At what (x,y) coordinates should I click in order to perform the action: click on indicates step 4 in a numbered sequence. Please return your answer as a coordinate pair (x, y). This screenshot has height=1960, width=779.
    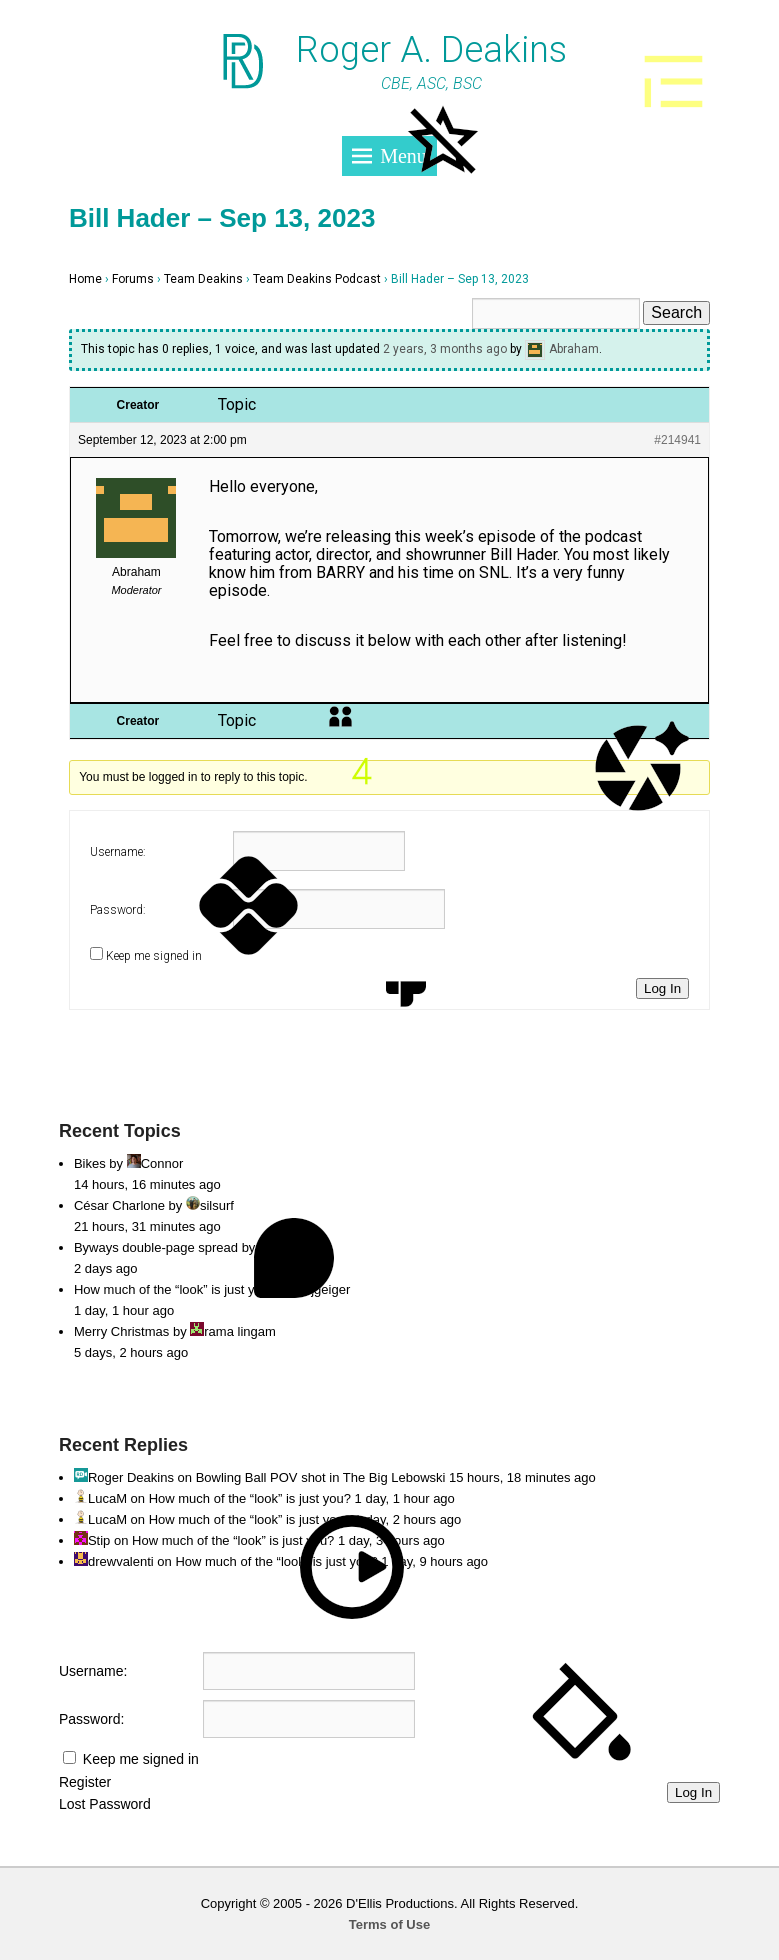
    Looking at the image, I should click on (362, 771).